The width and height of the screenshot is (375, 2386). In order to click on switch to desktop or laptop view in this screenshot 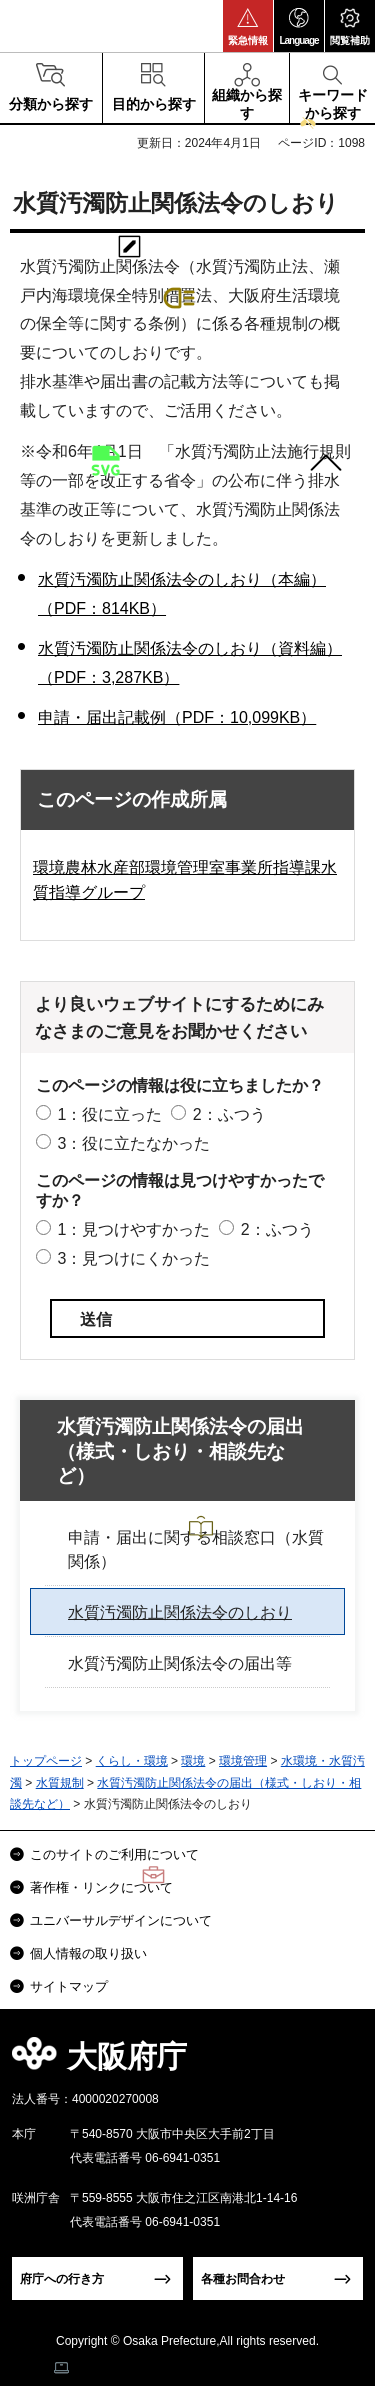, I will do `click(61, 2367)`.